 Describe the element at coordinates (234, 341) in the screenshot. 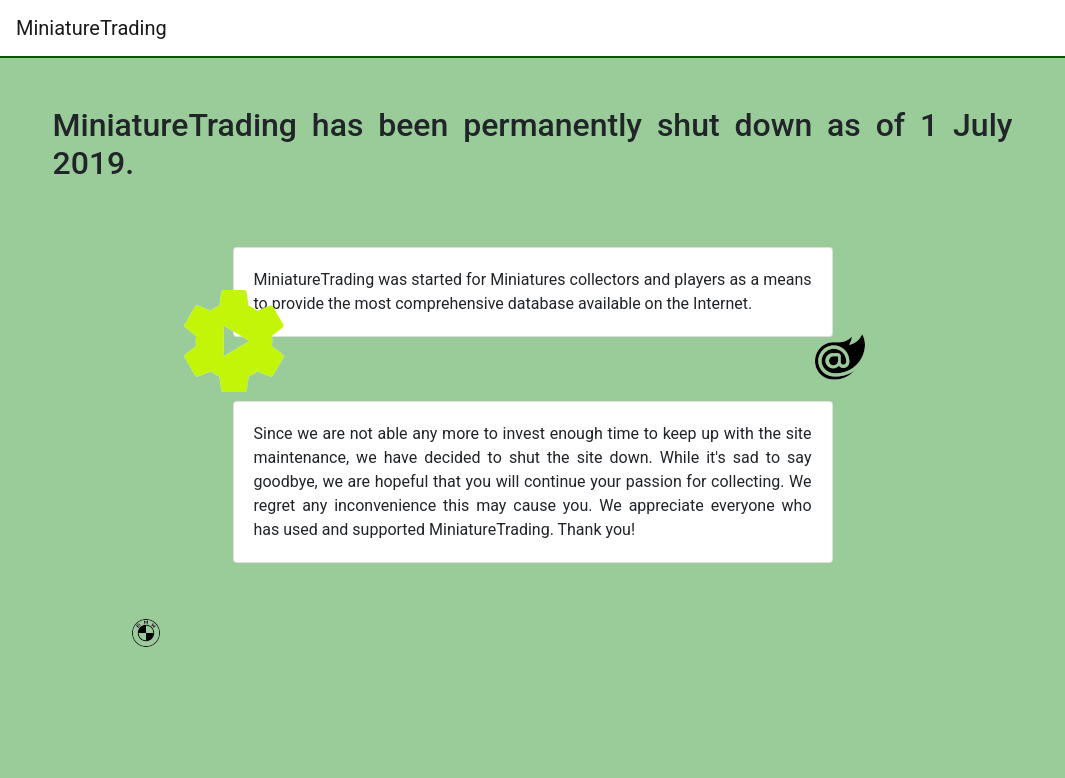

I see `open YouTube Studio app` at that location.